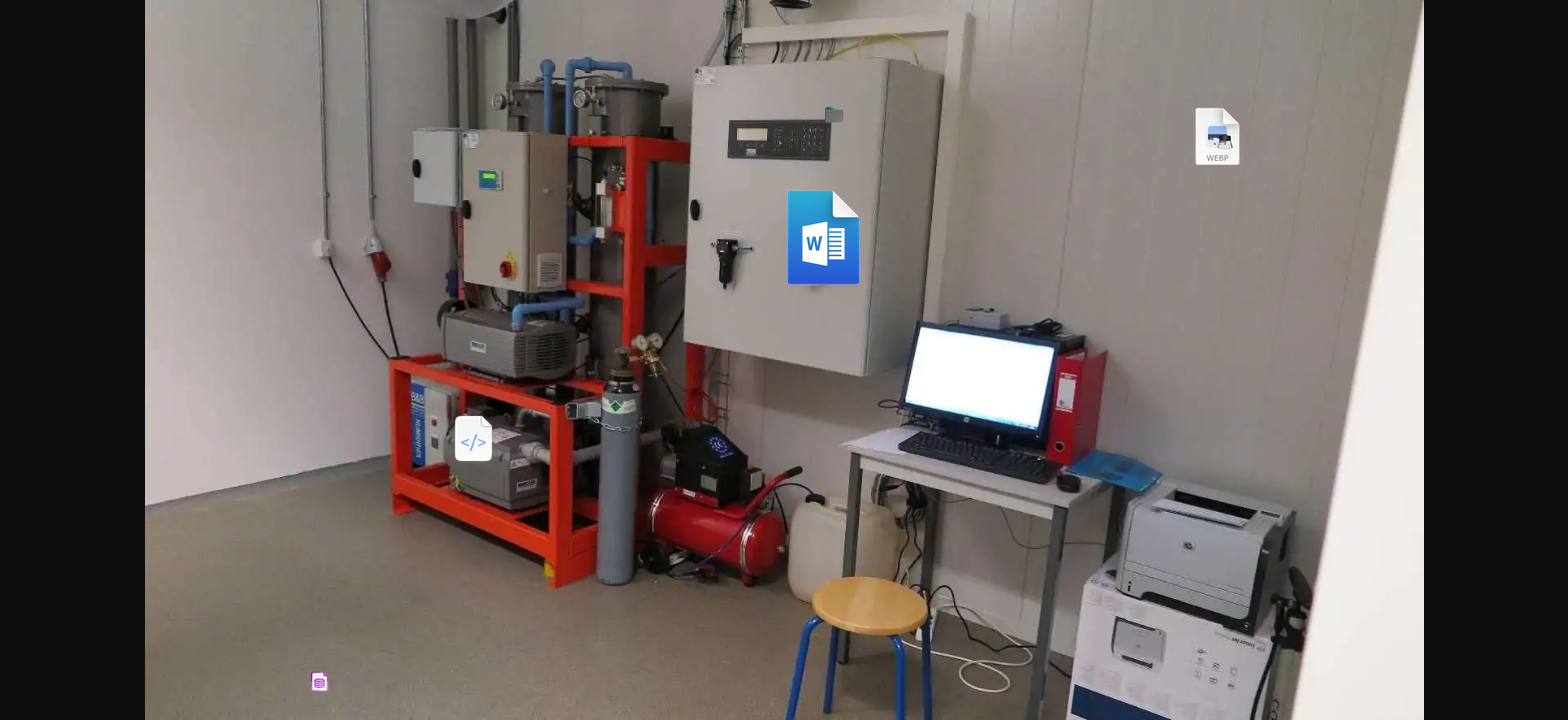 Image resolution: width=1568 pixels, height=720 pixels. I want to click on microsoft word template file, so click(823, 237).